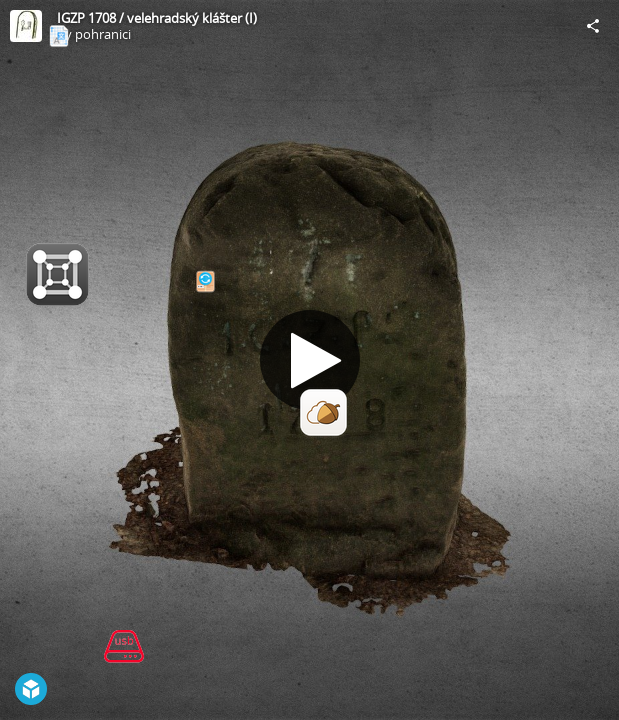  Describe the element at coordinates (59, 36) in the screenshot. I see `a gettext translation template file (.pot)` at that location.